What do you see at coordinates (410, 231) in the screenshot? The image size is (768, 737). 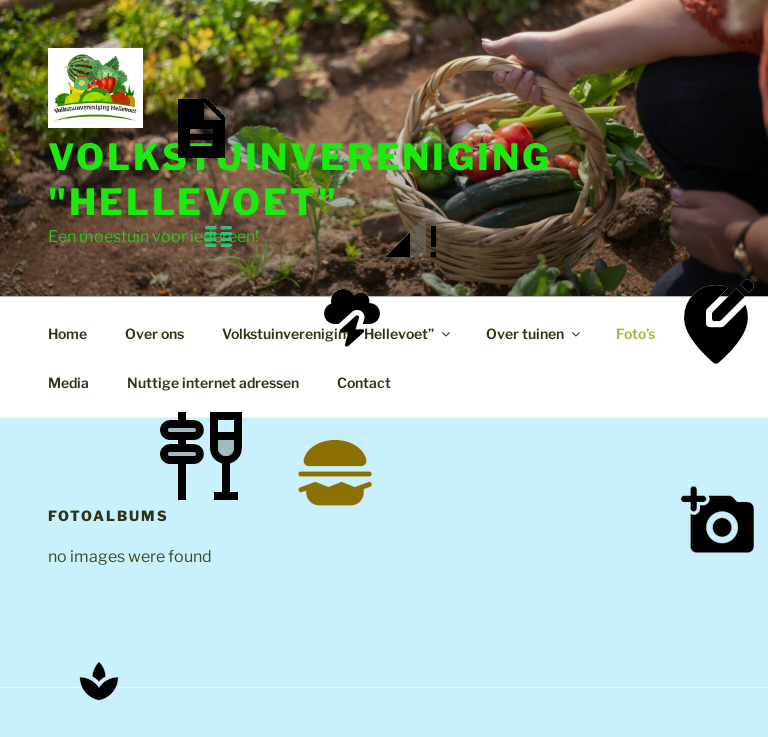 I see `indicates weak cellular signal with no internet connection` at bounding box center [410, 231].